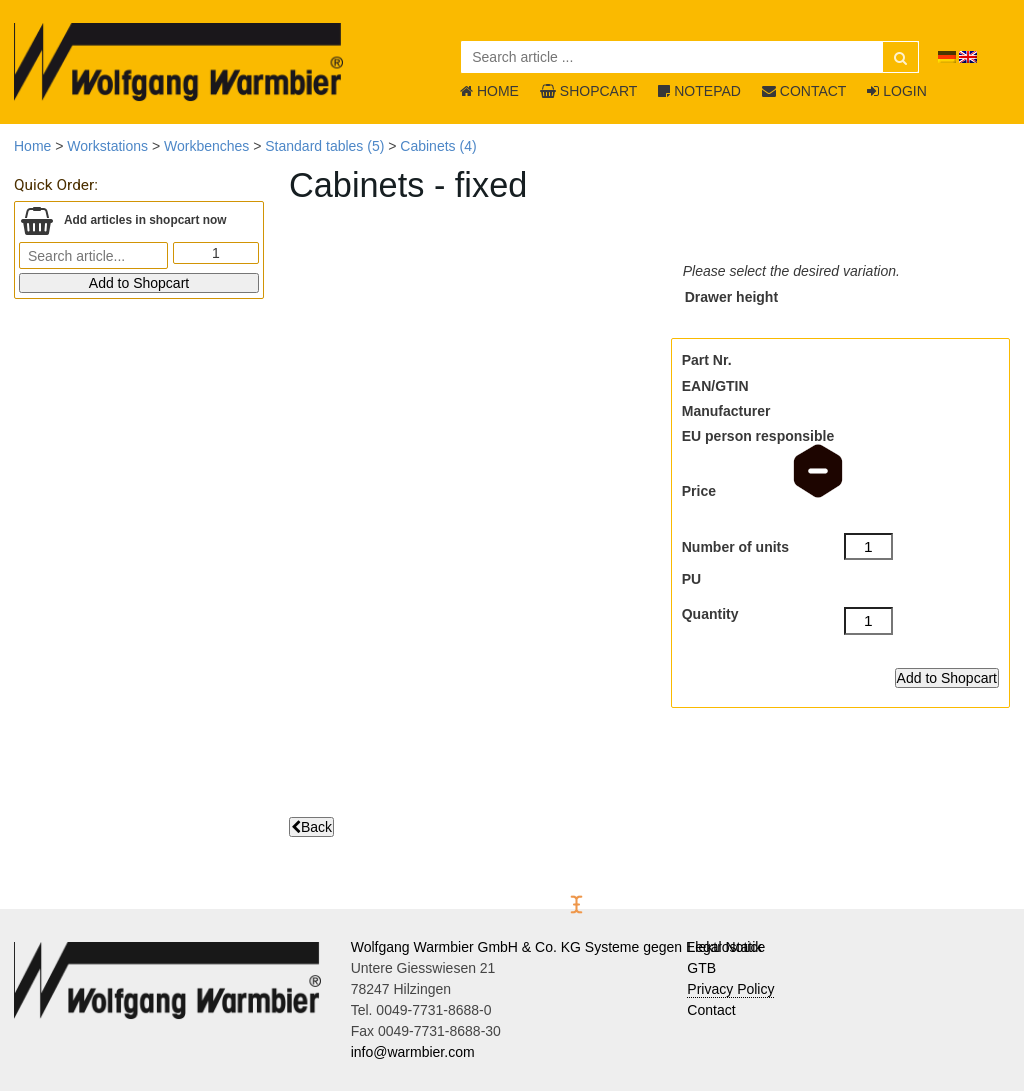 This screenshot has width=1024, height=1091. I want to click on remove item from collection, so click(818, 471).